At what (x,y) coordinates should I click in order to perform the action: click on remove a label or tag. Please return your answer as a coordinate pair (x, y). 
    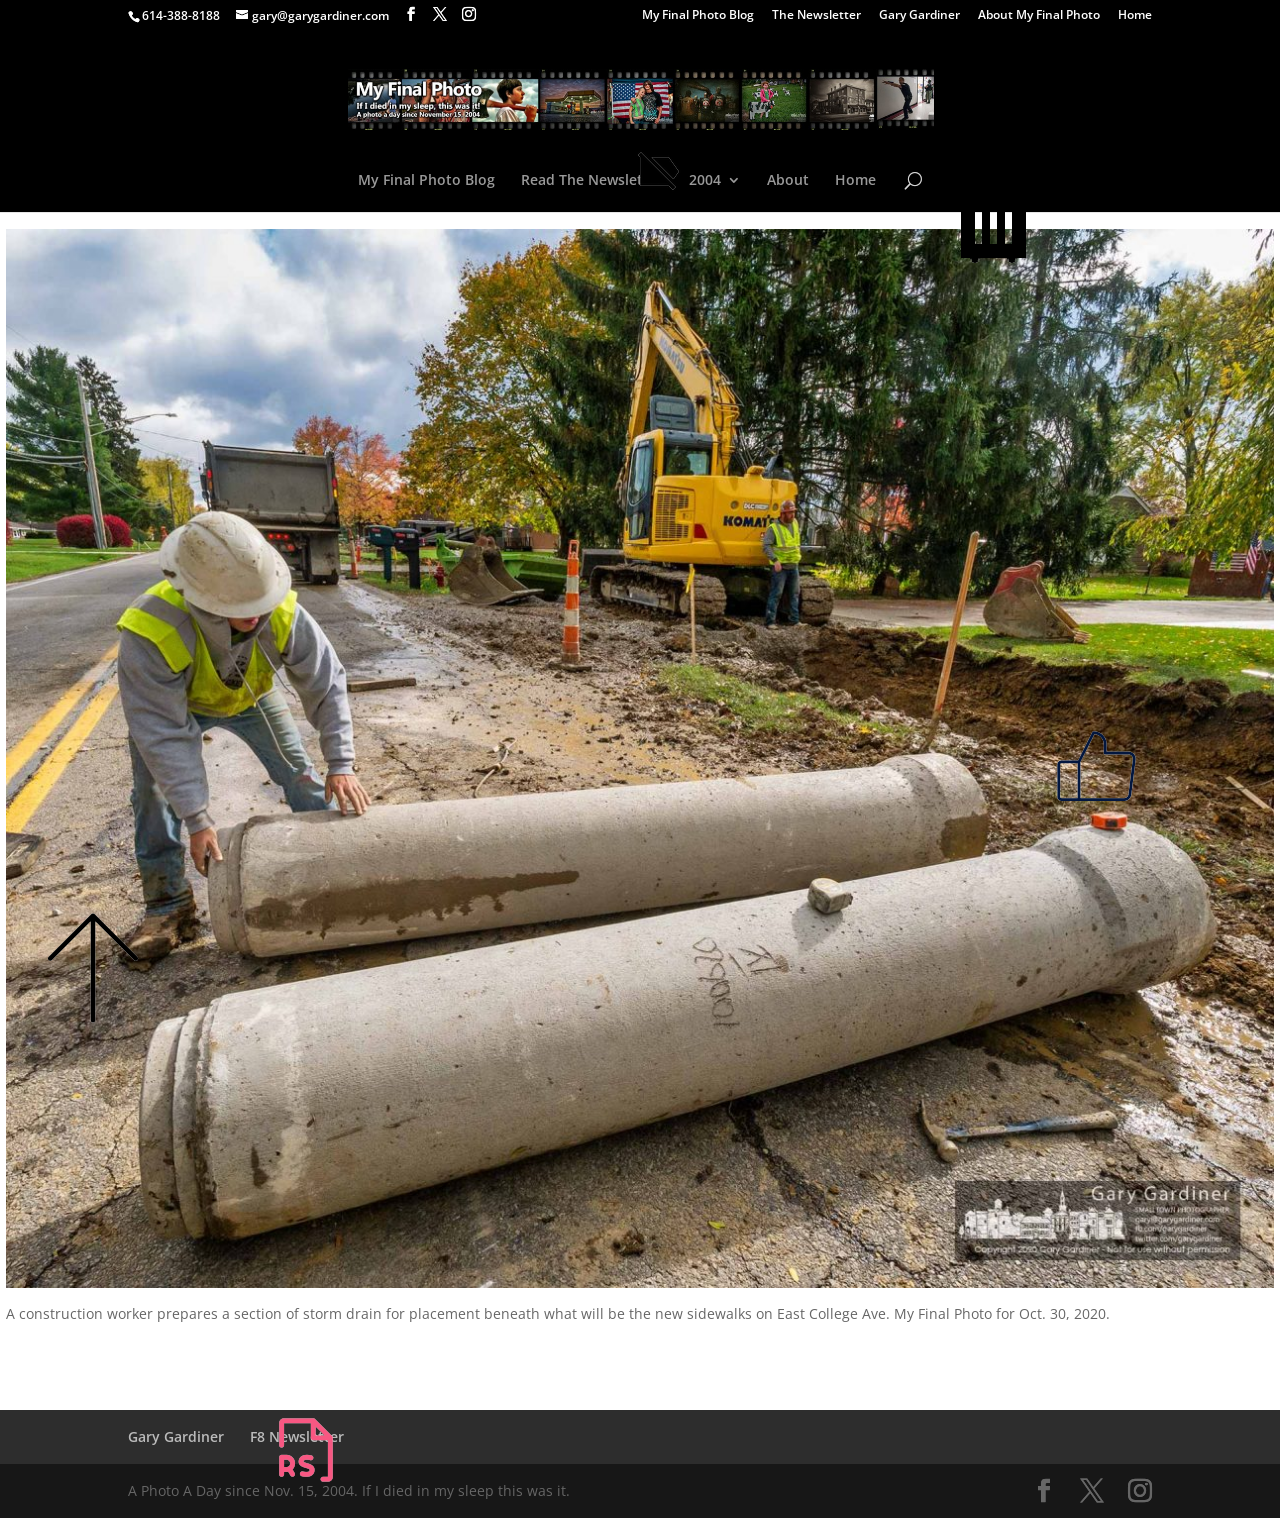
    Looking at the image, I should click on (658, 171).